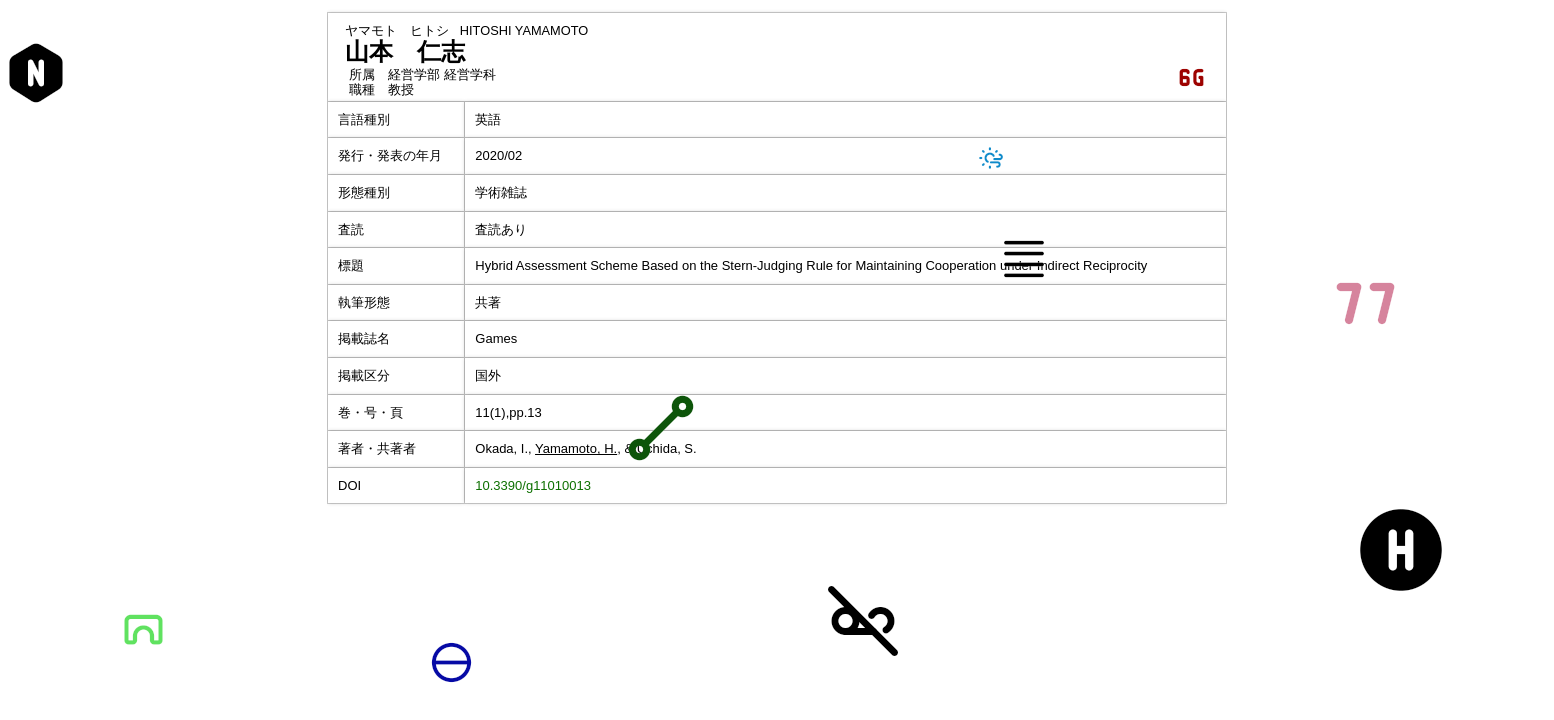  Describe the element at coordinates (1365, 303) in the screenshot. I see `displays the number 77 as a label or badge` at that location.